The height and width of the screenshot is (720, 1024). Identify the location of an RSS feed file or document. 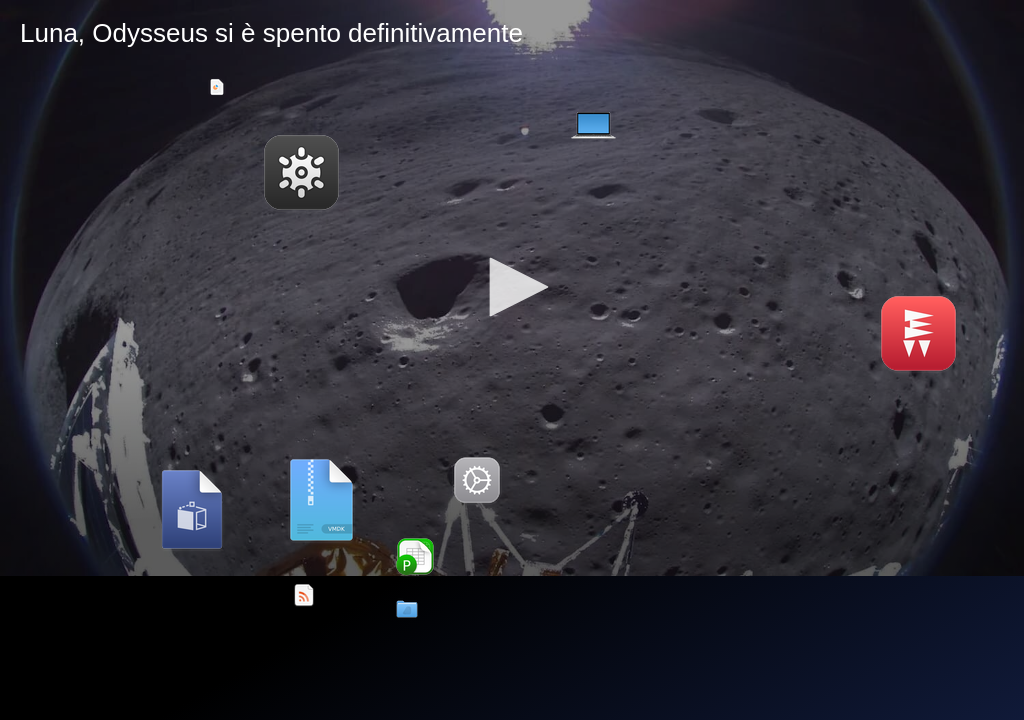
(304, 595).